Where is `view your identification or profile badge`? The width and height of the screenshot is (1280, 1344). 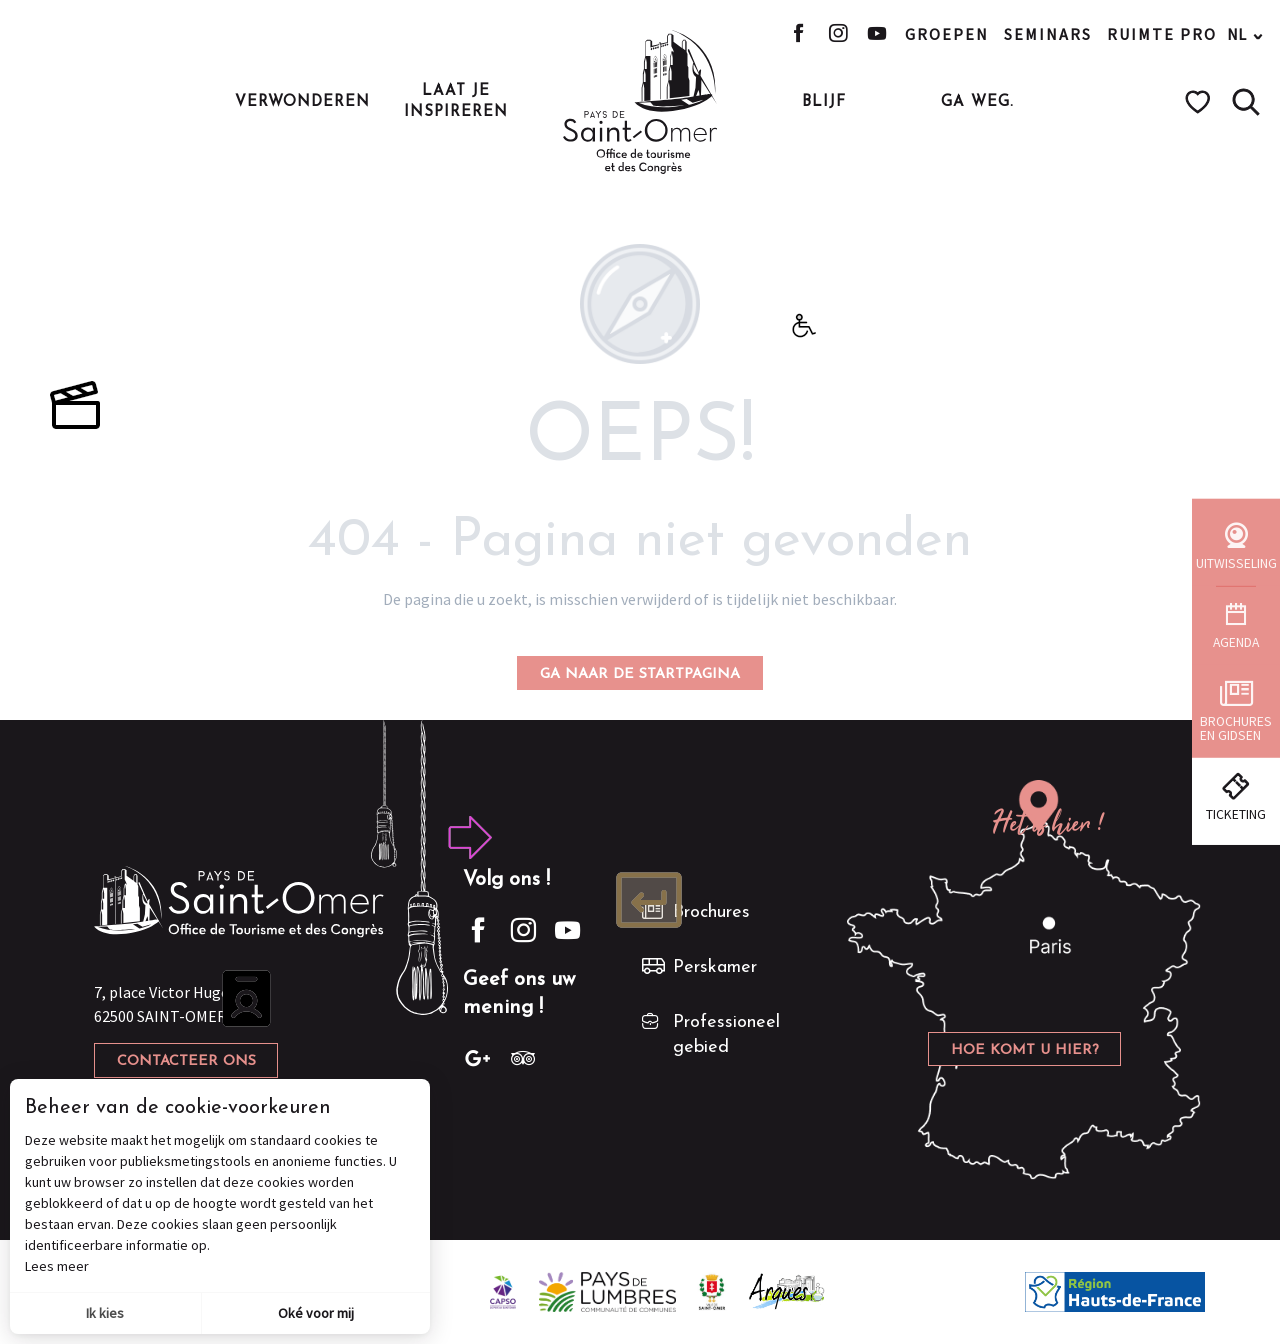
view your identification or profile badge is located at coordinates (246, 998).